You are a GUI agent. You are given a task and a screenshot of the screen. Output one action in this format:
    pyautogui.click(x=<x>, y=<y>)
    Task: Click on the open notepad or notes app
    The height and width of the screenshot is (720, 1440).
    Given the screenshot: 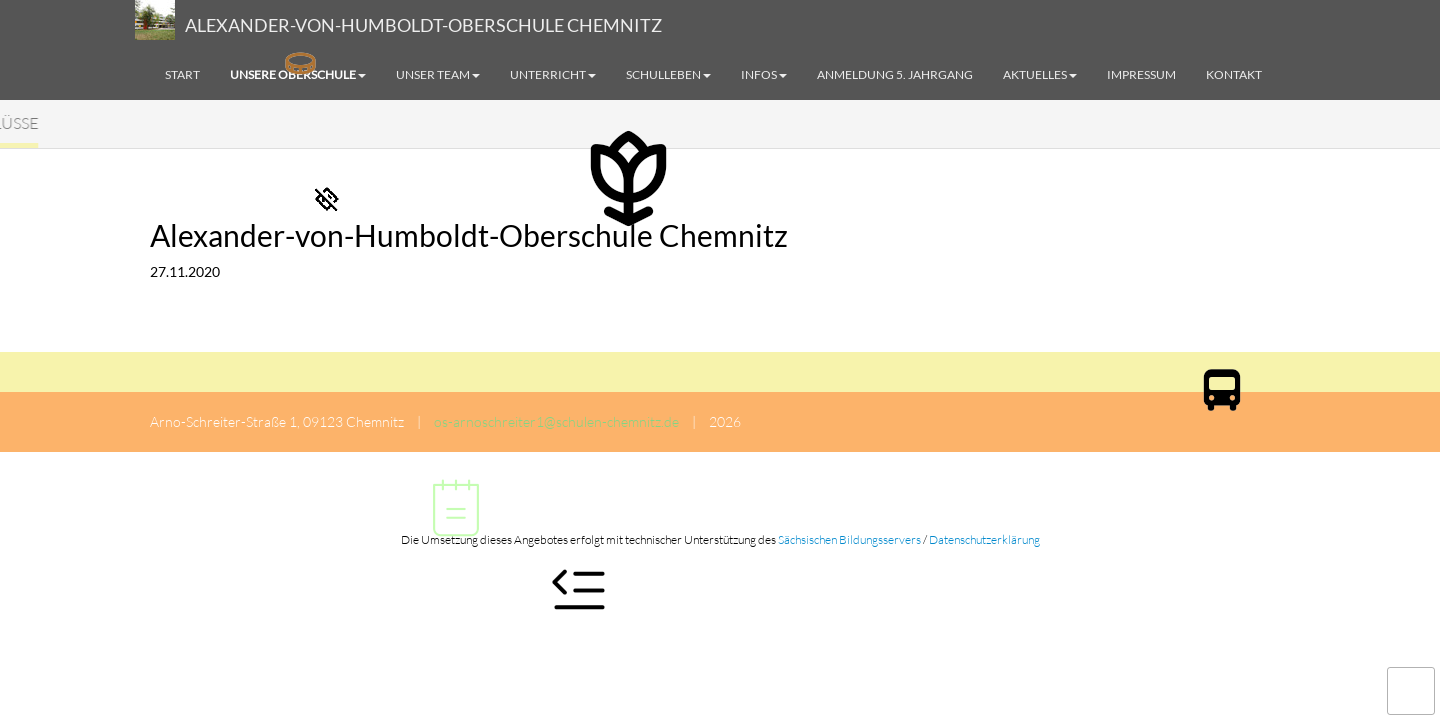 What is the action you would take?
    pyautogui.click(x=456, y=509)
    